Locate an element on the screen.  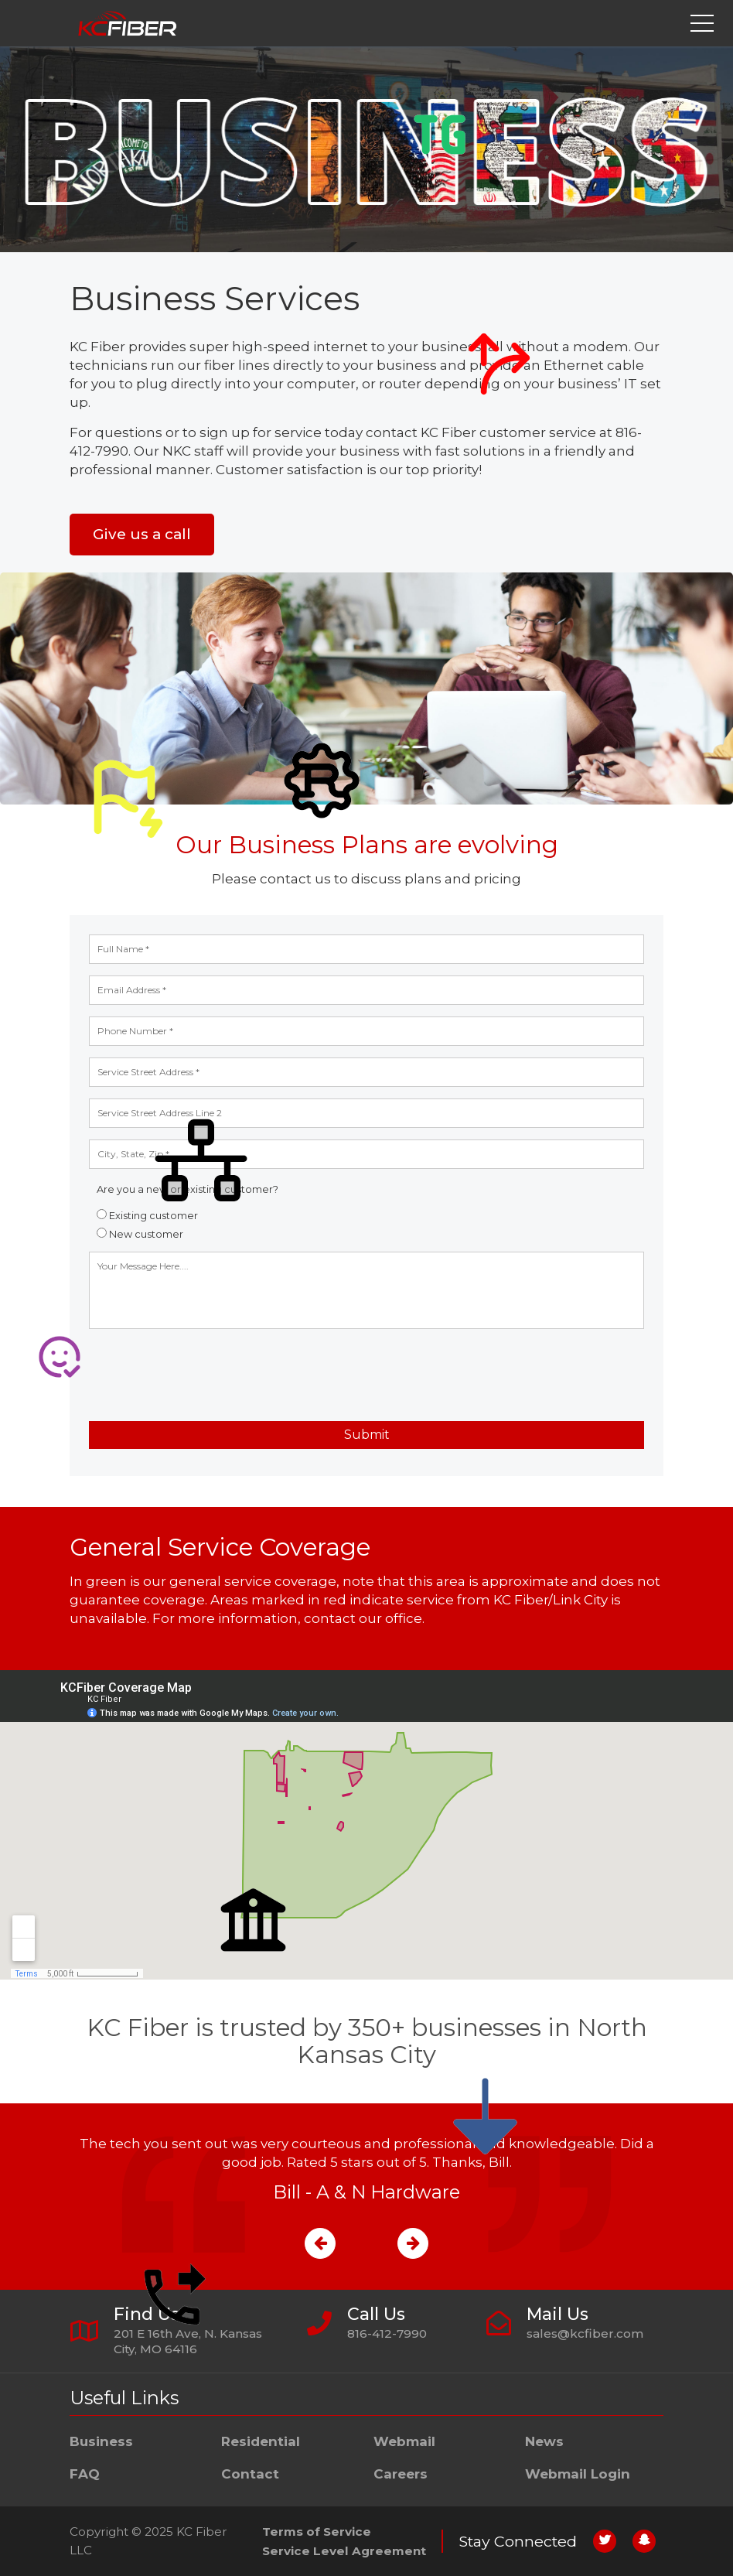
call forwarding is enabled is located at coordinates (172, 2297).